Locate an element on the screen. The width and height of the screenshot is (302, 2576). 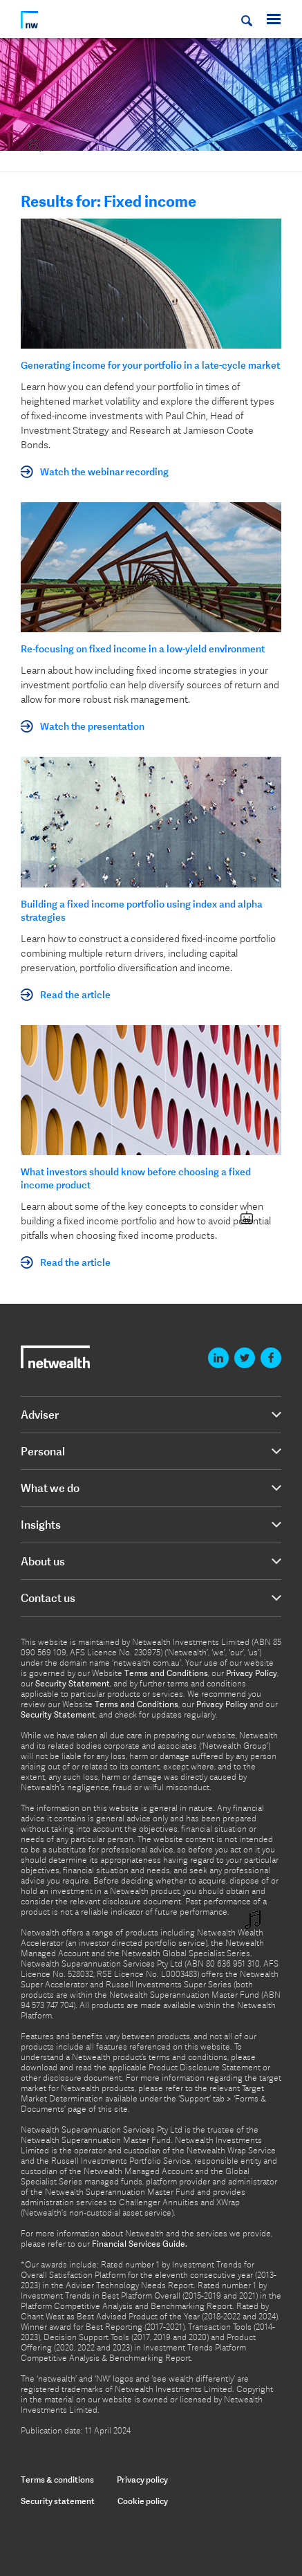
access AI assistant or chatbot is located at coordinates (247, 1218).